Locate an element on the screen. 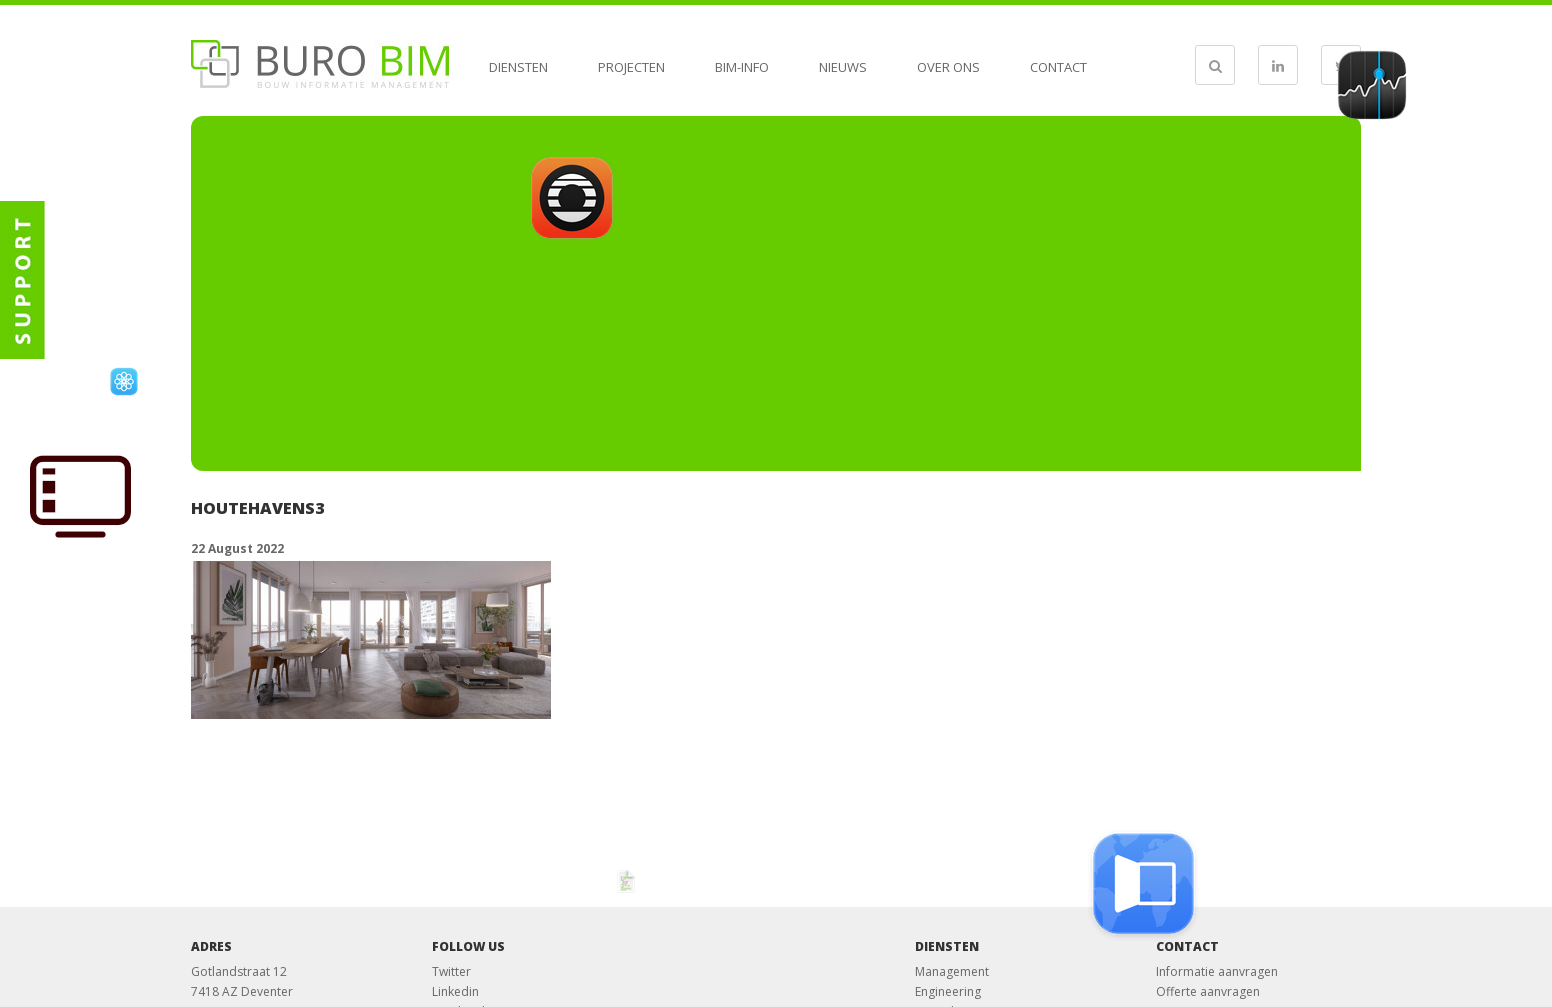 This screenshot has width=1552, height=1007. configure network proxy settings is located at coordinates (1143, 885).